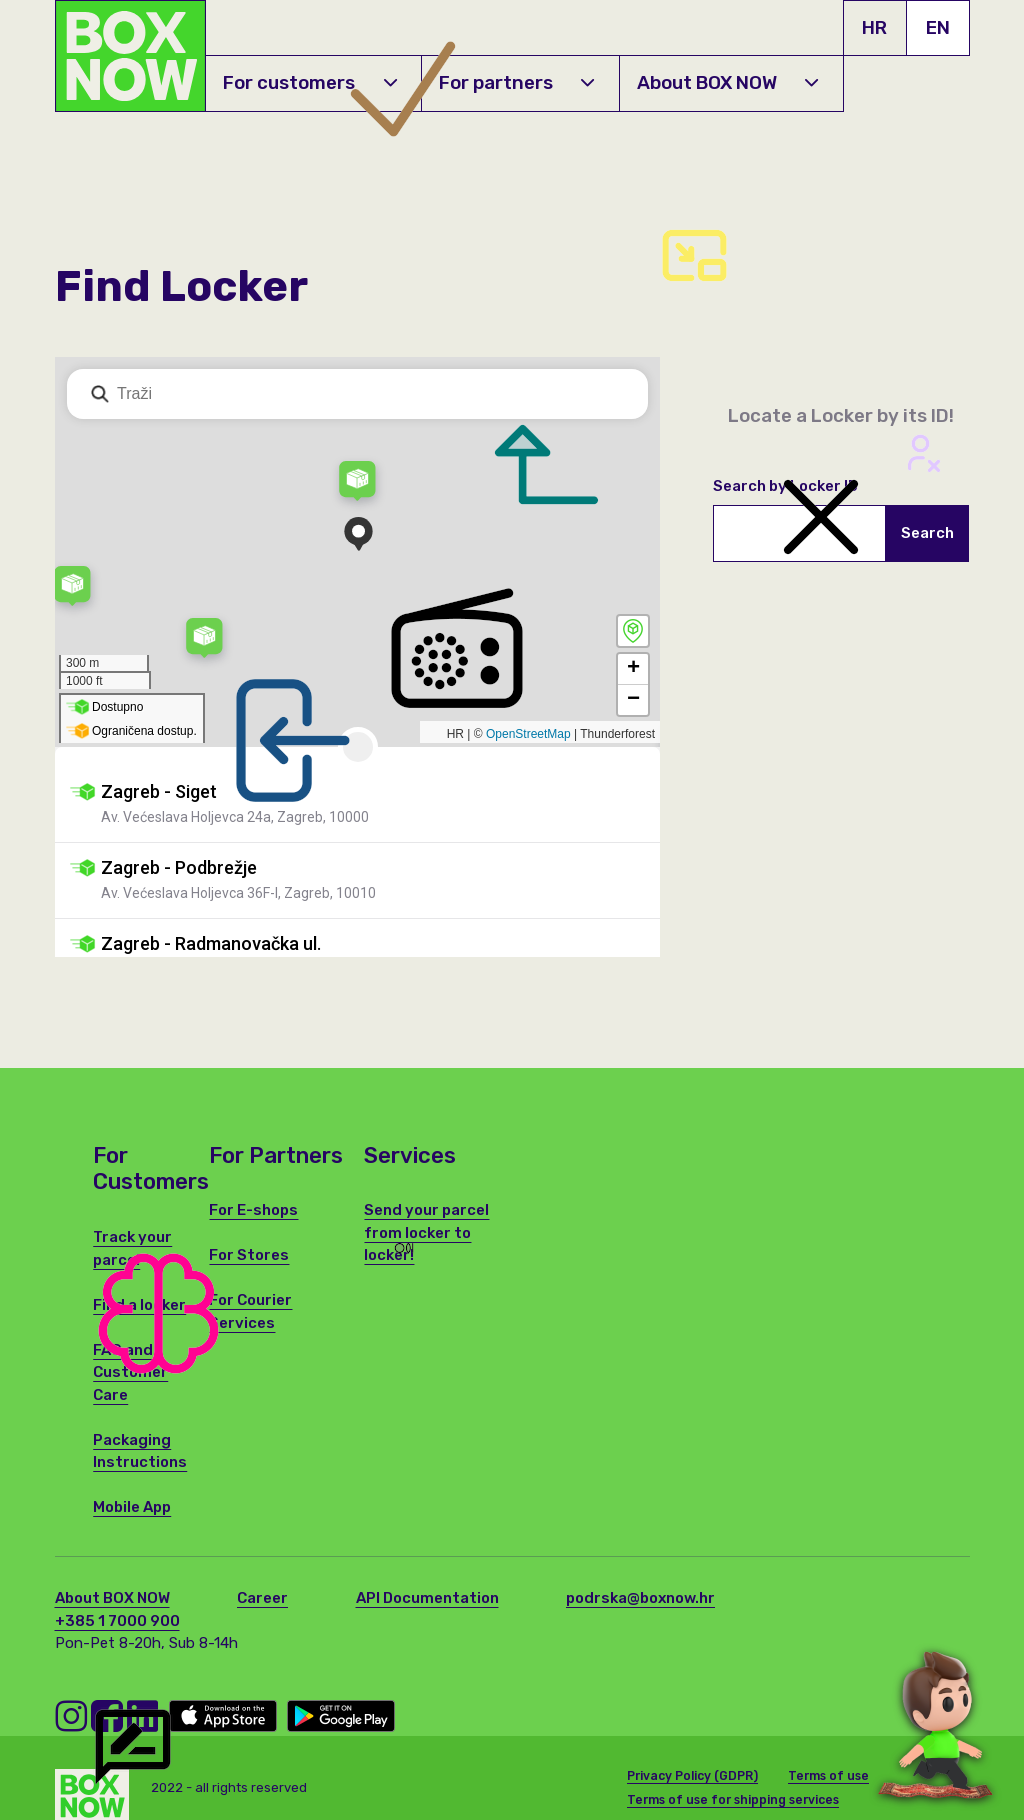 This screenshot has height=1820, width=1024. What do you see at coordinates (133, 1747) in the screenshot?
I see `write a review or rating` at bounding box center [133, 1747].